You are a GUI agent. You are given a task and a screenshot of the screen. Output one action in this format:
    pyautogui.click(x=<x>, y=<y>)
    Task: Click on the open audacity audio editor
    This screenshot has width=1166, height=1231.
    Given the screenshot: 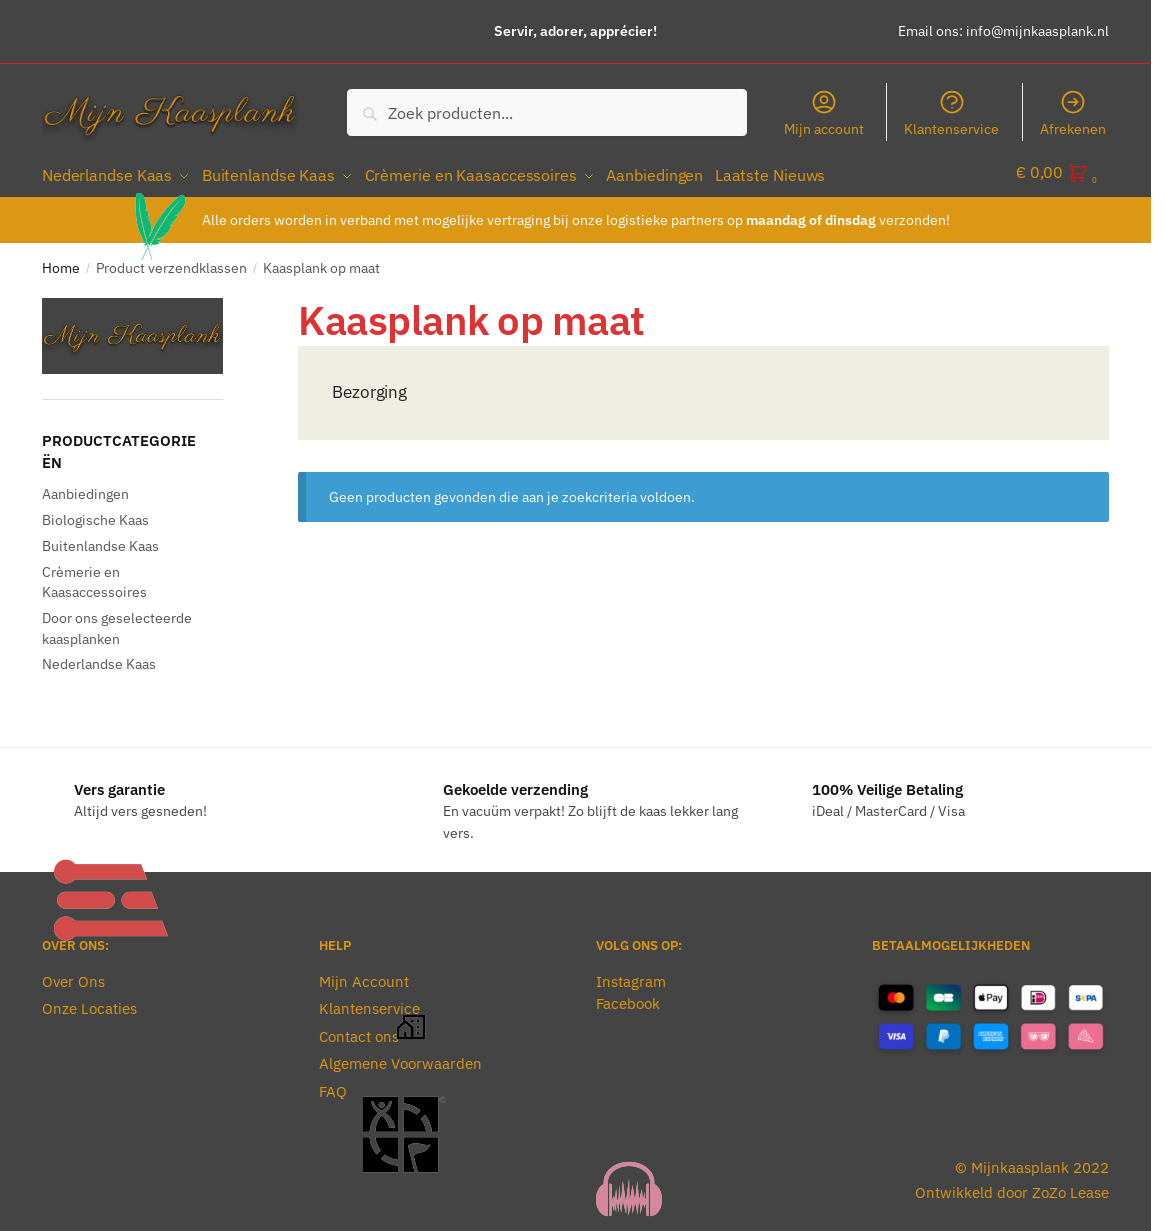 What is the action you would take?
    pyautogui.click(x=629, y=1189)
    